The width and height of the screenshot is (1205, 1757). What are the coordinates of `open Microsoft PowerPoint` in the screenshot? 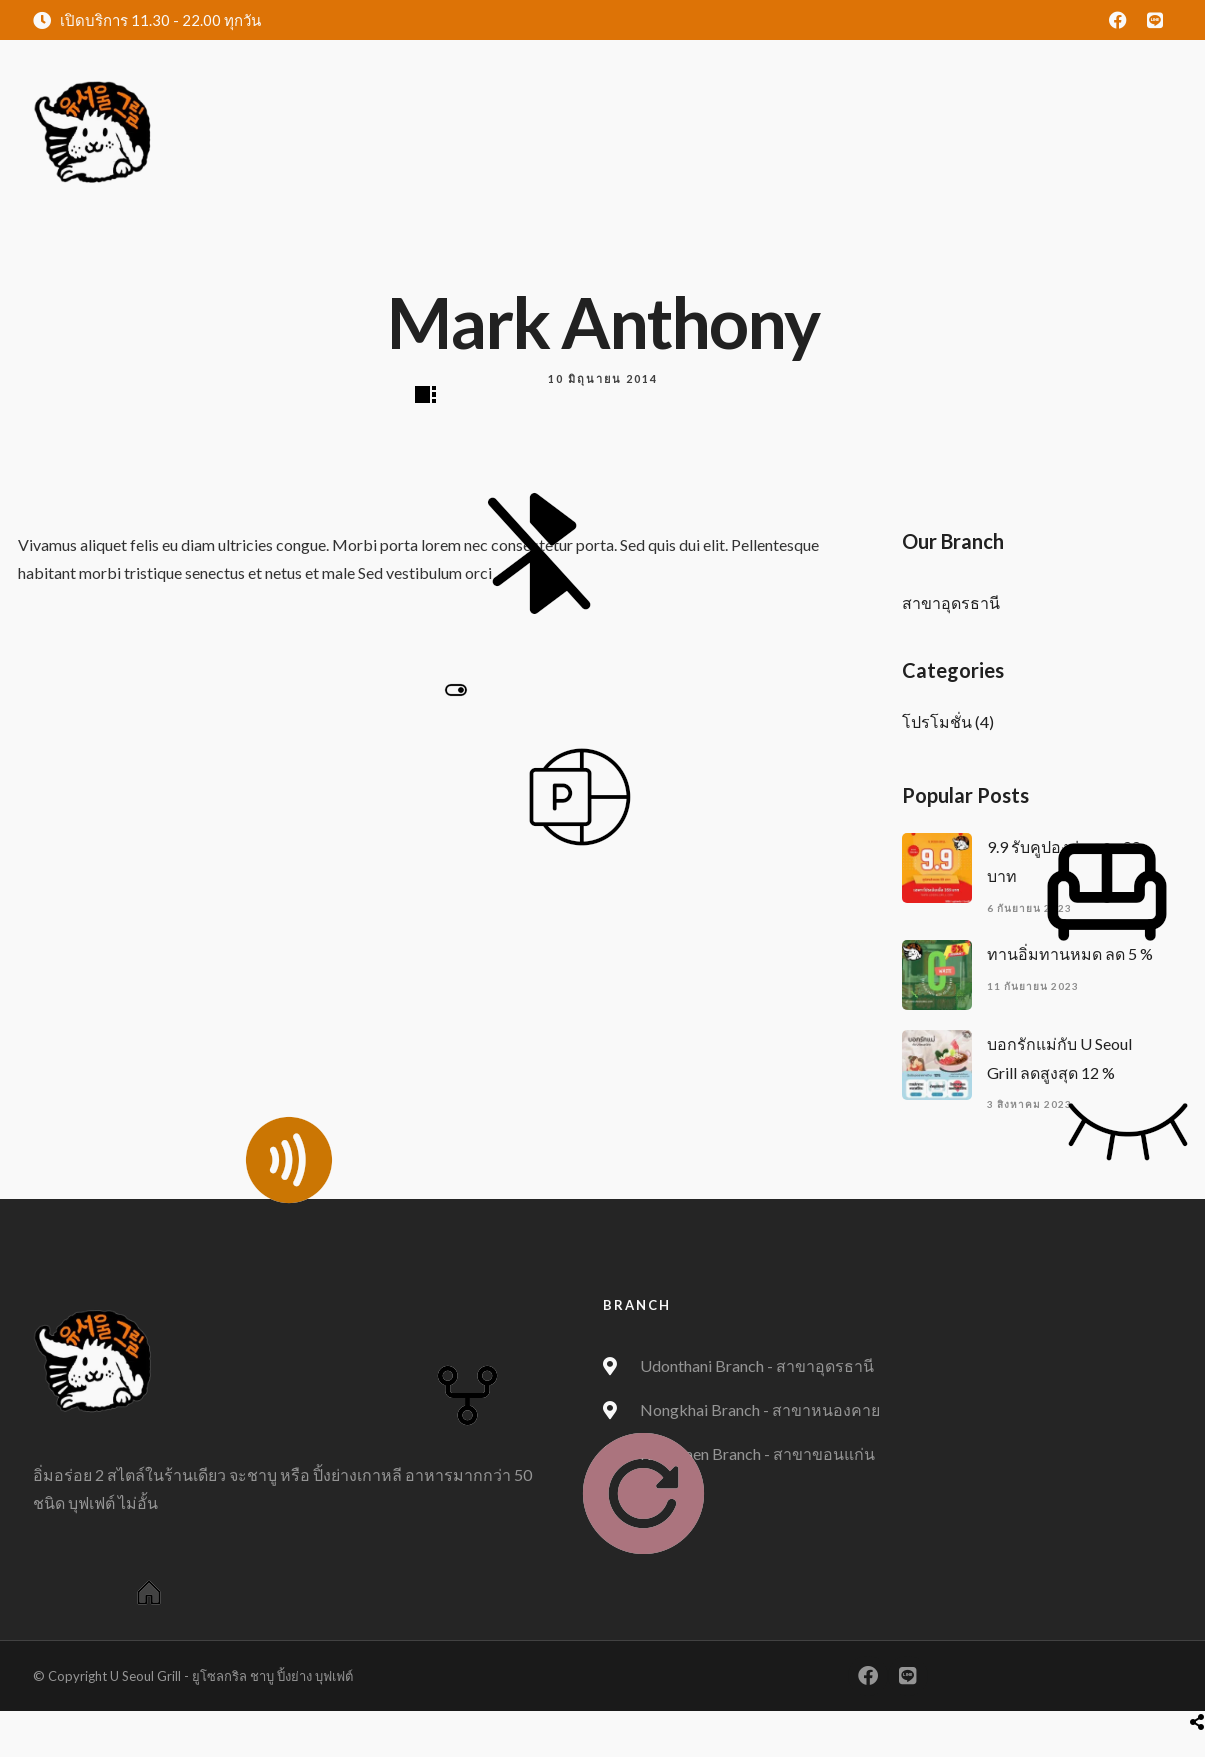 It's located at (578, 797).